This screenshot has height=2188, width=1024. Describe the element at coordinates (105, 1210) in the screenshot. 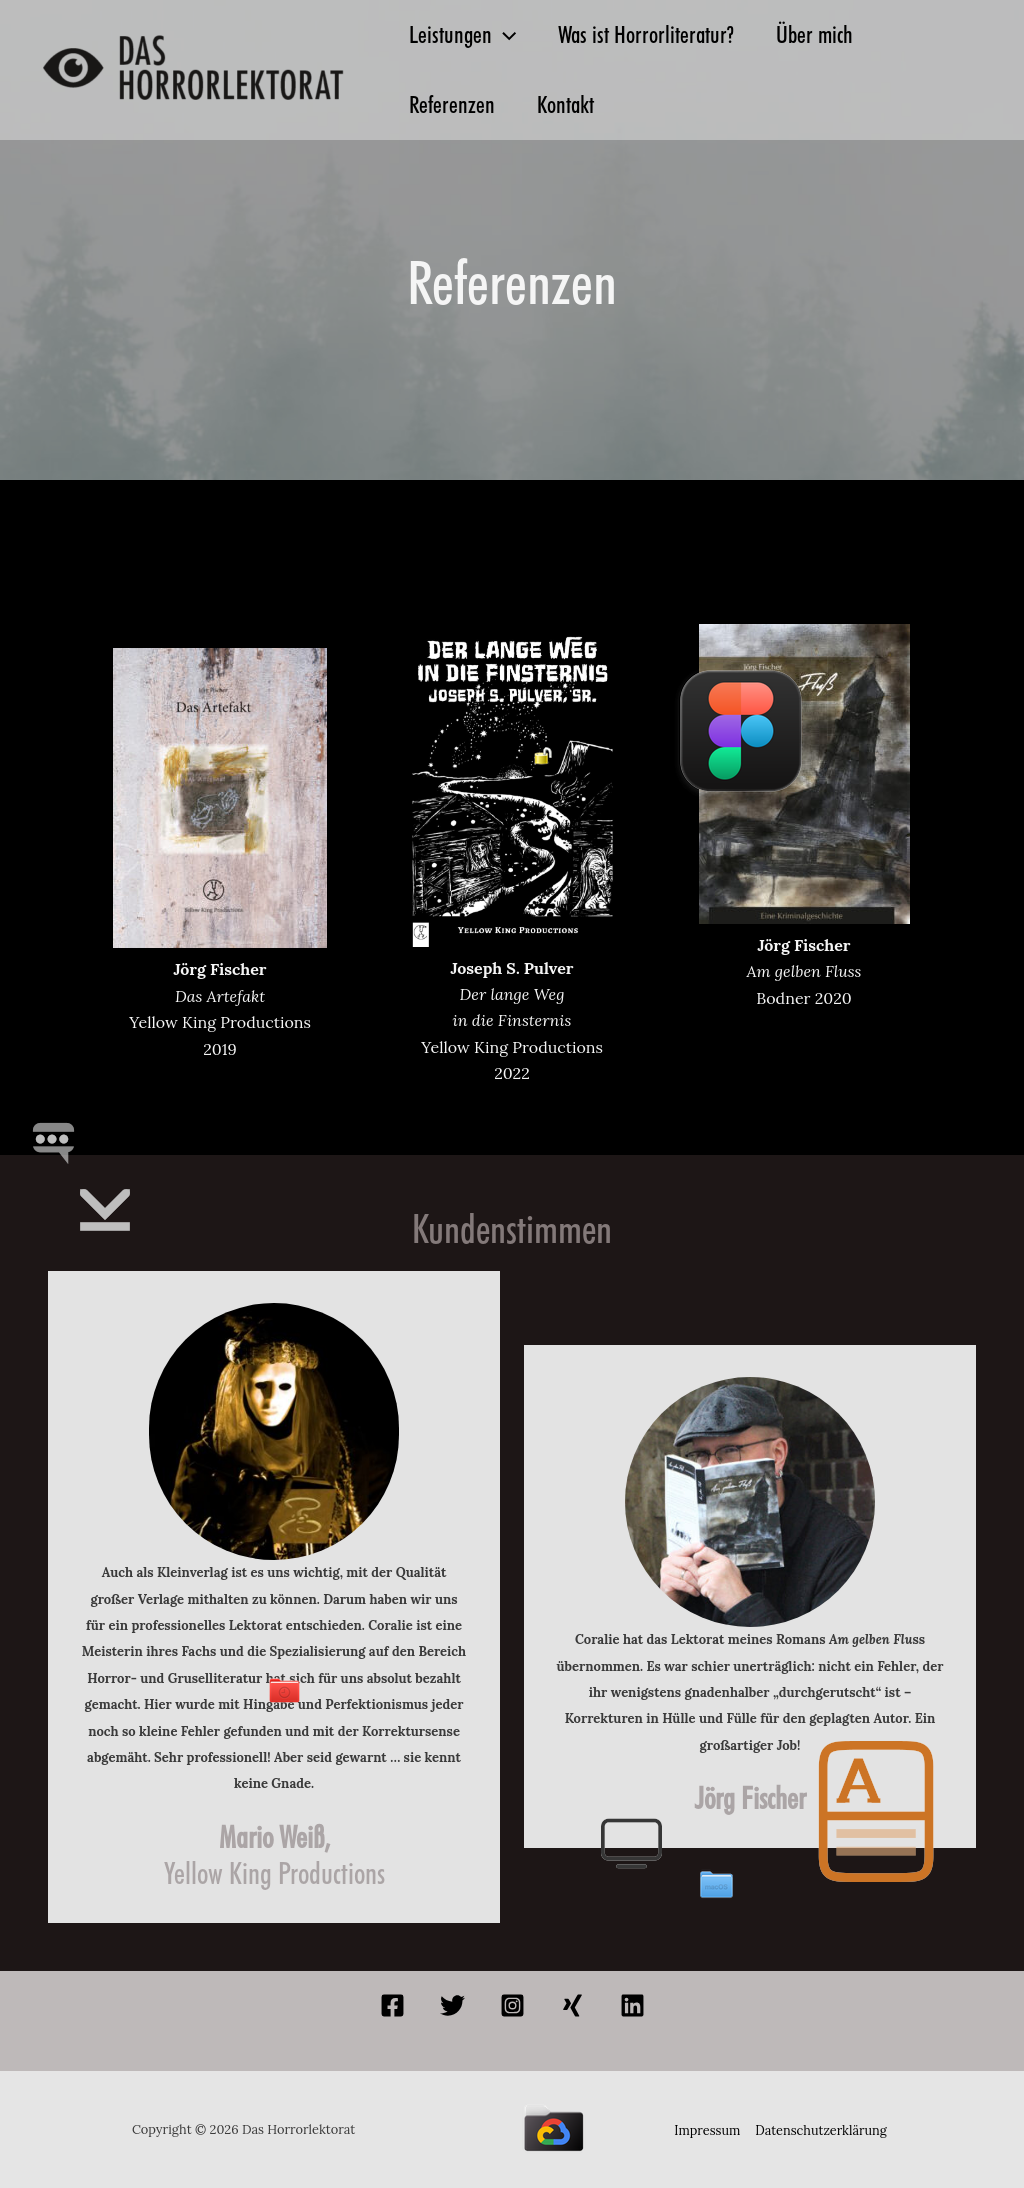

I see `scroll to bottom of page or list` at that location.